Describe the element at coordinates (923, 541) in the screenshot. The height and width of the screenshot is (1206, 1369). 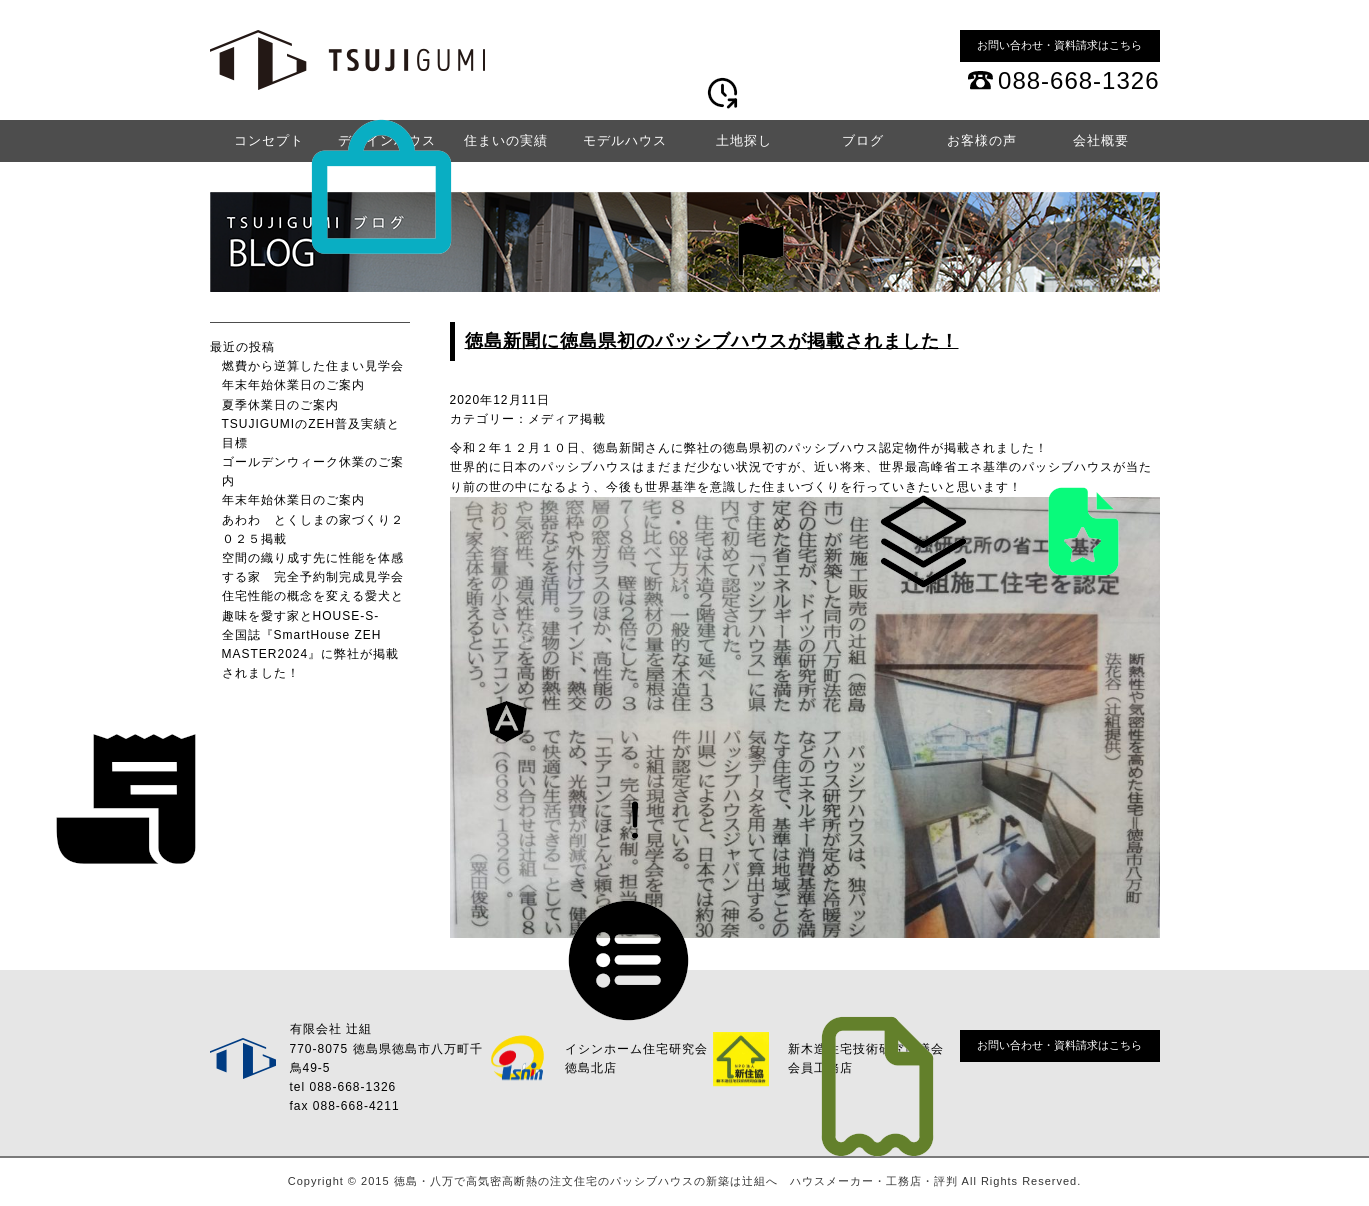
I see `view layers or stacked content` at that location.